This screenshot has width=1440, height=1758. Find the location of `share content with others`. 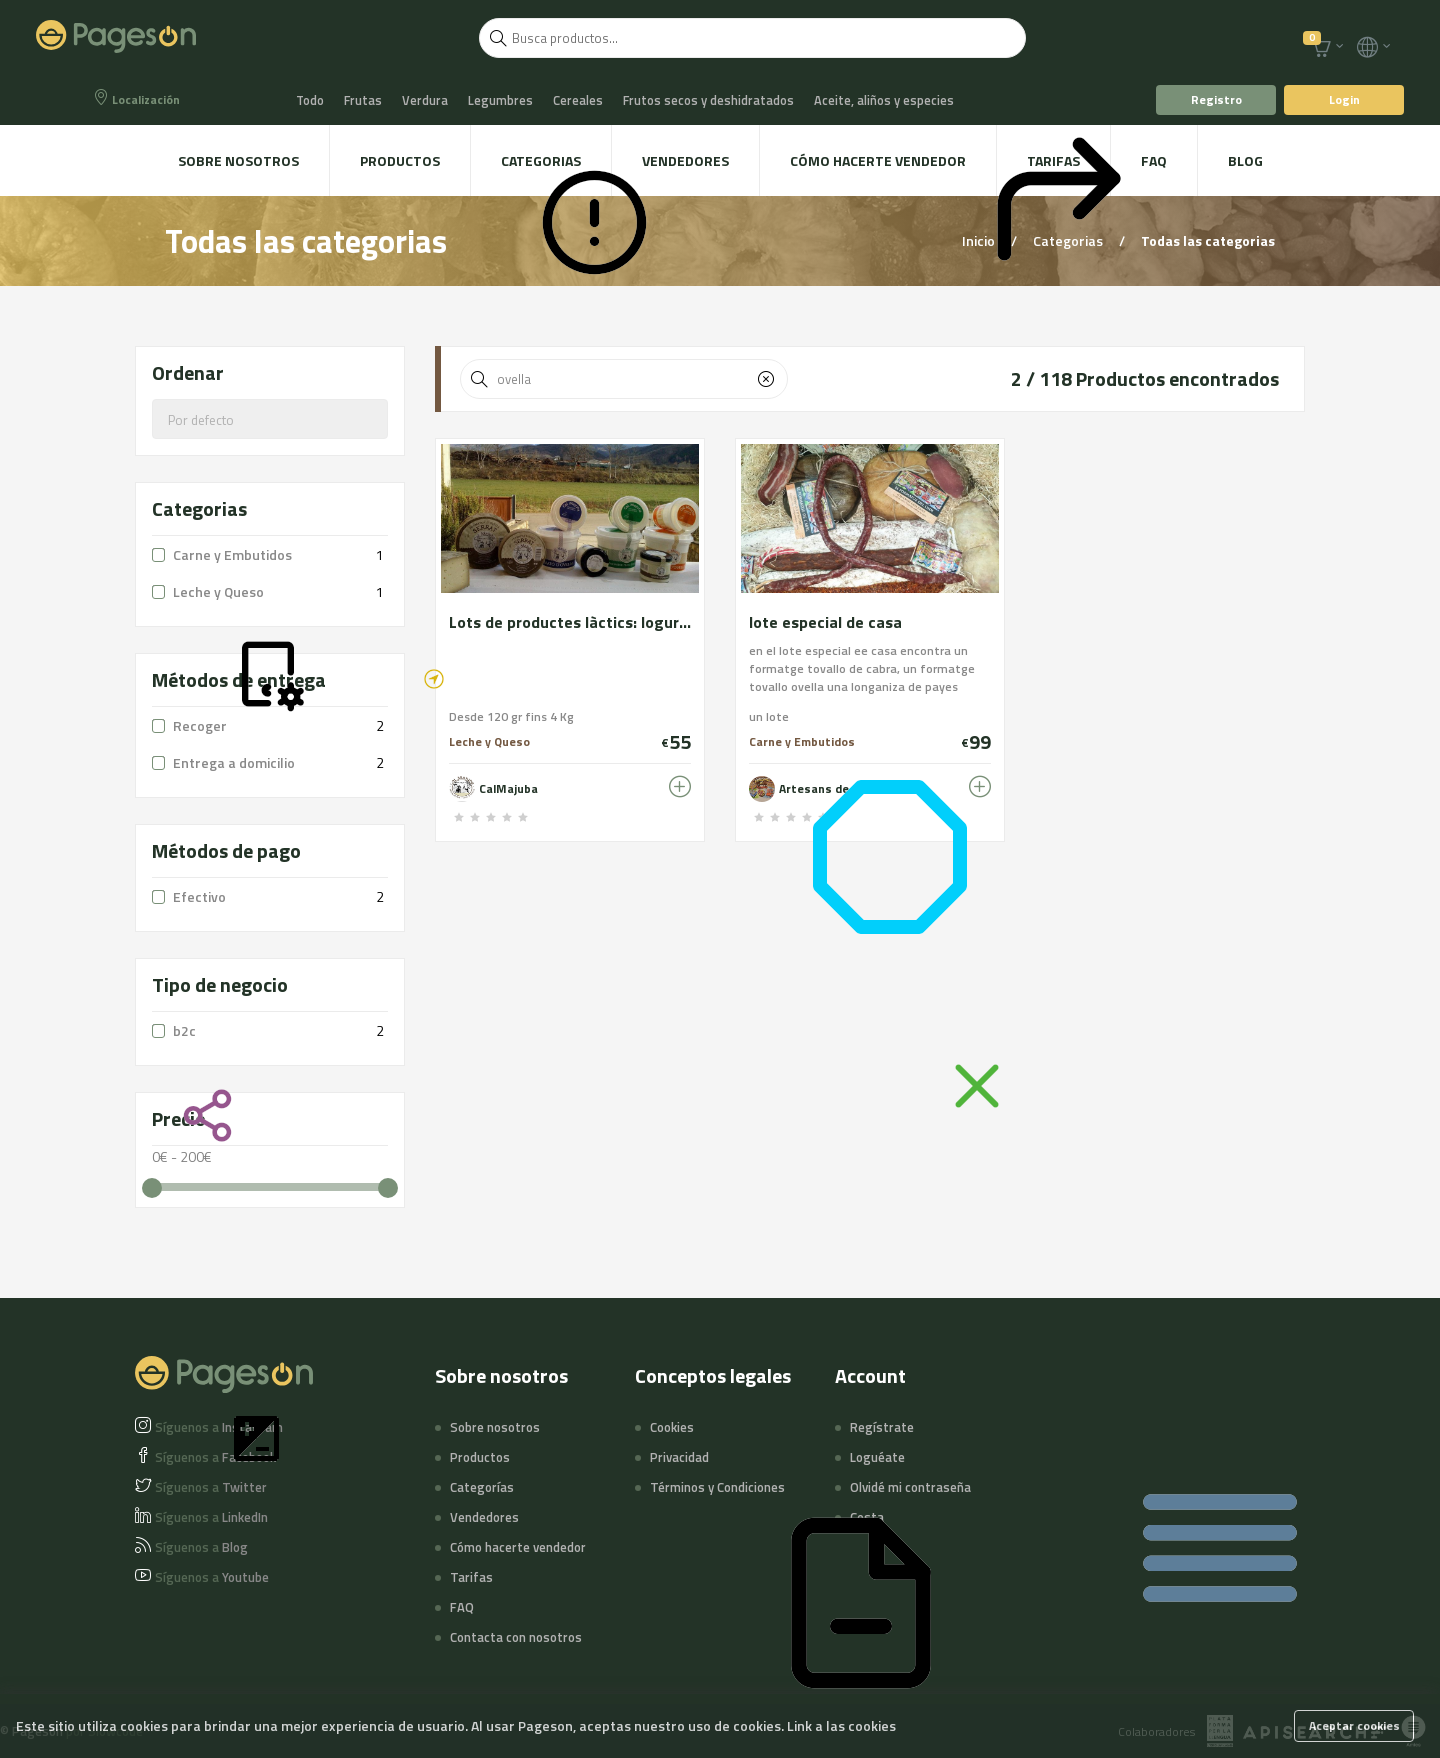

share content with others is located at coordinates (207, 1115).